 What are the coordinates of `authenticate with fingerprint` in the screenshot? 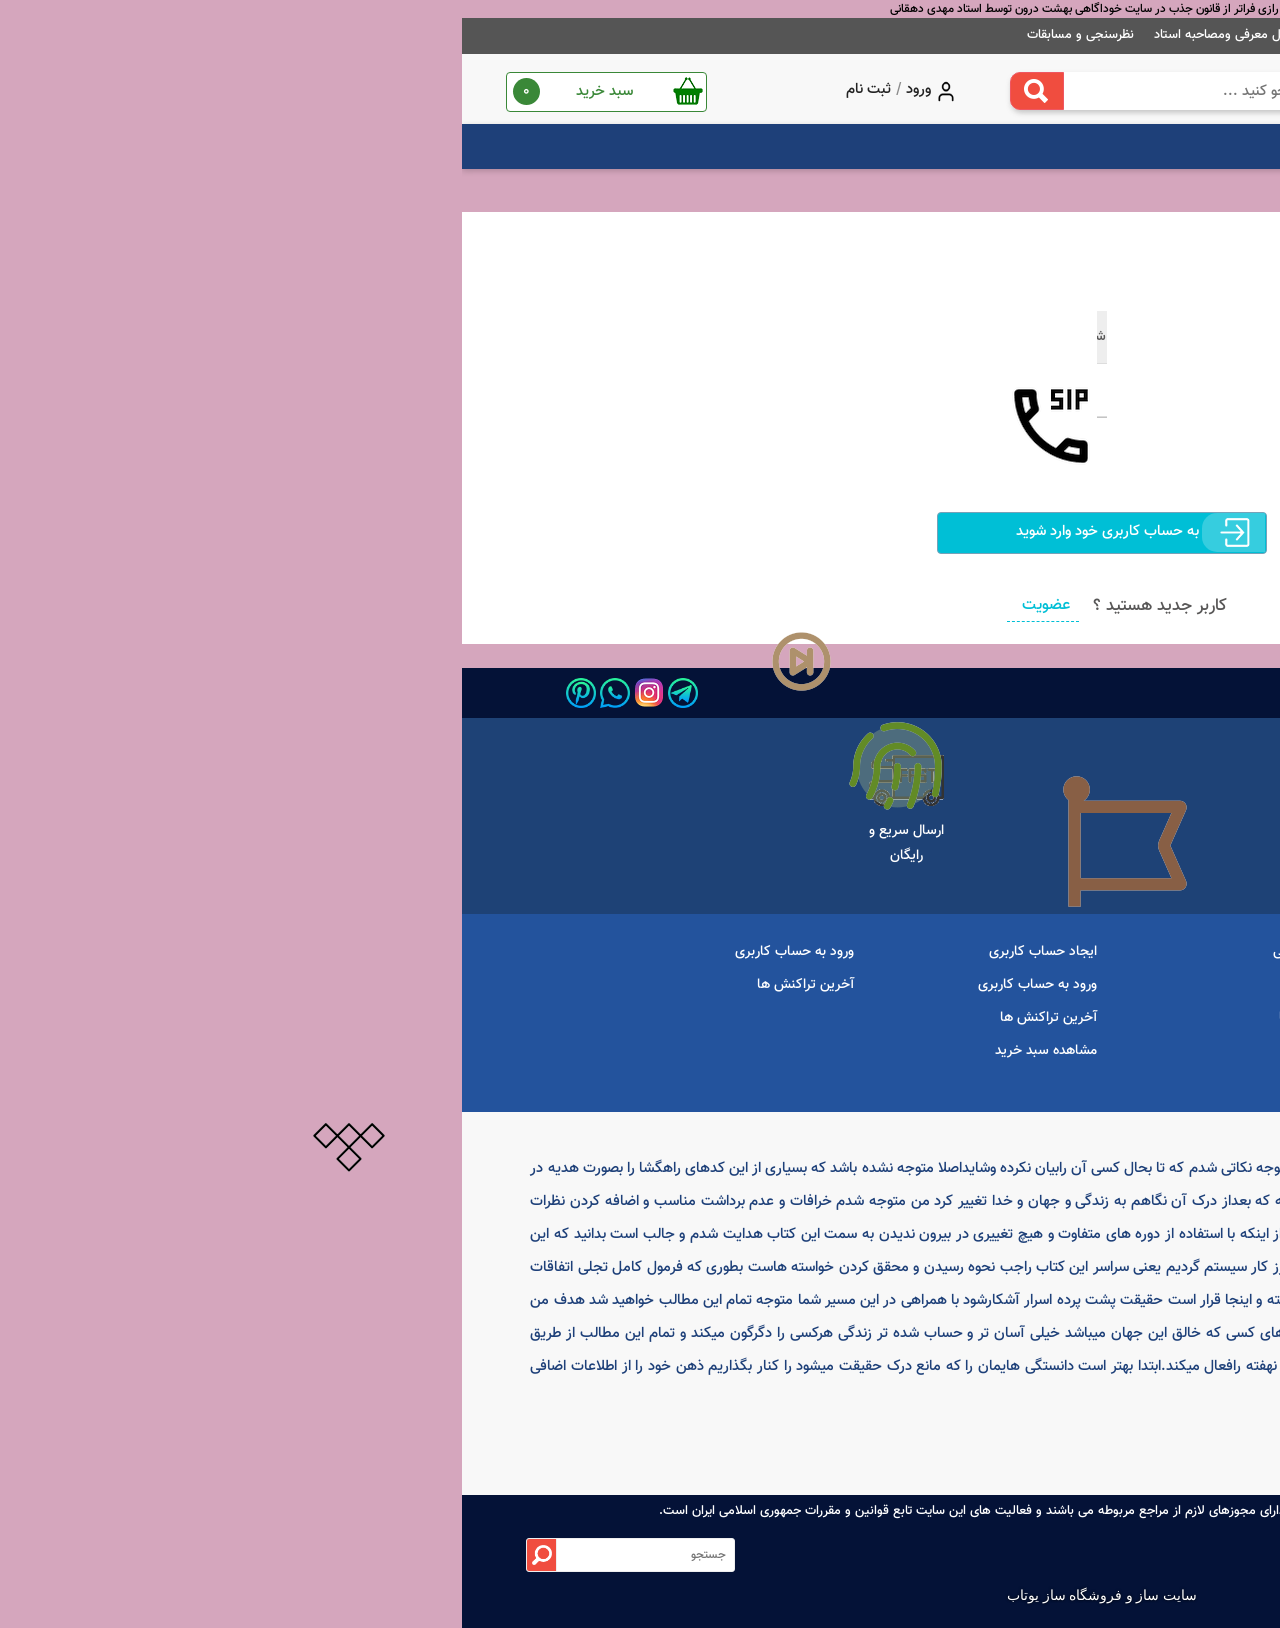 It's located at (897, 766).